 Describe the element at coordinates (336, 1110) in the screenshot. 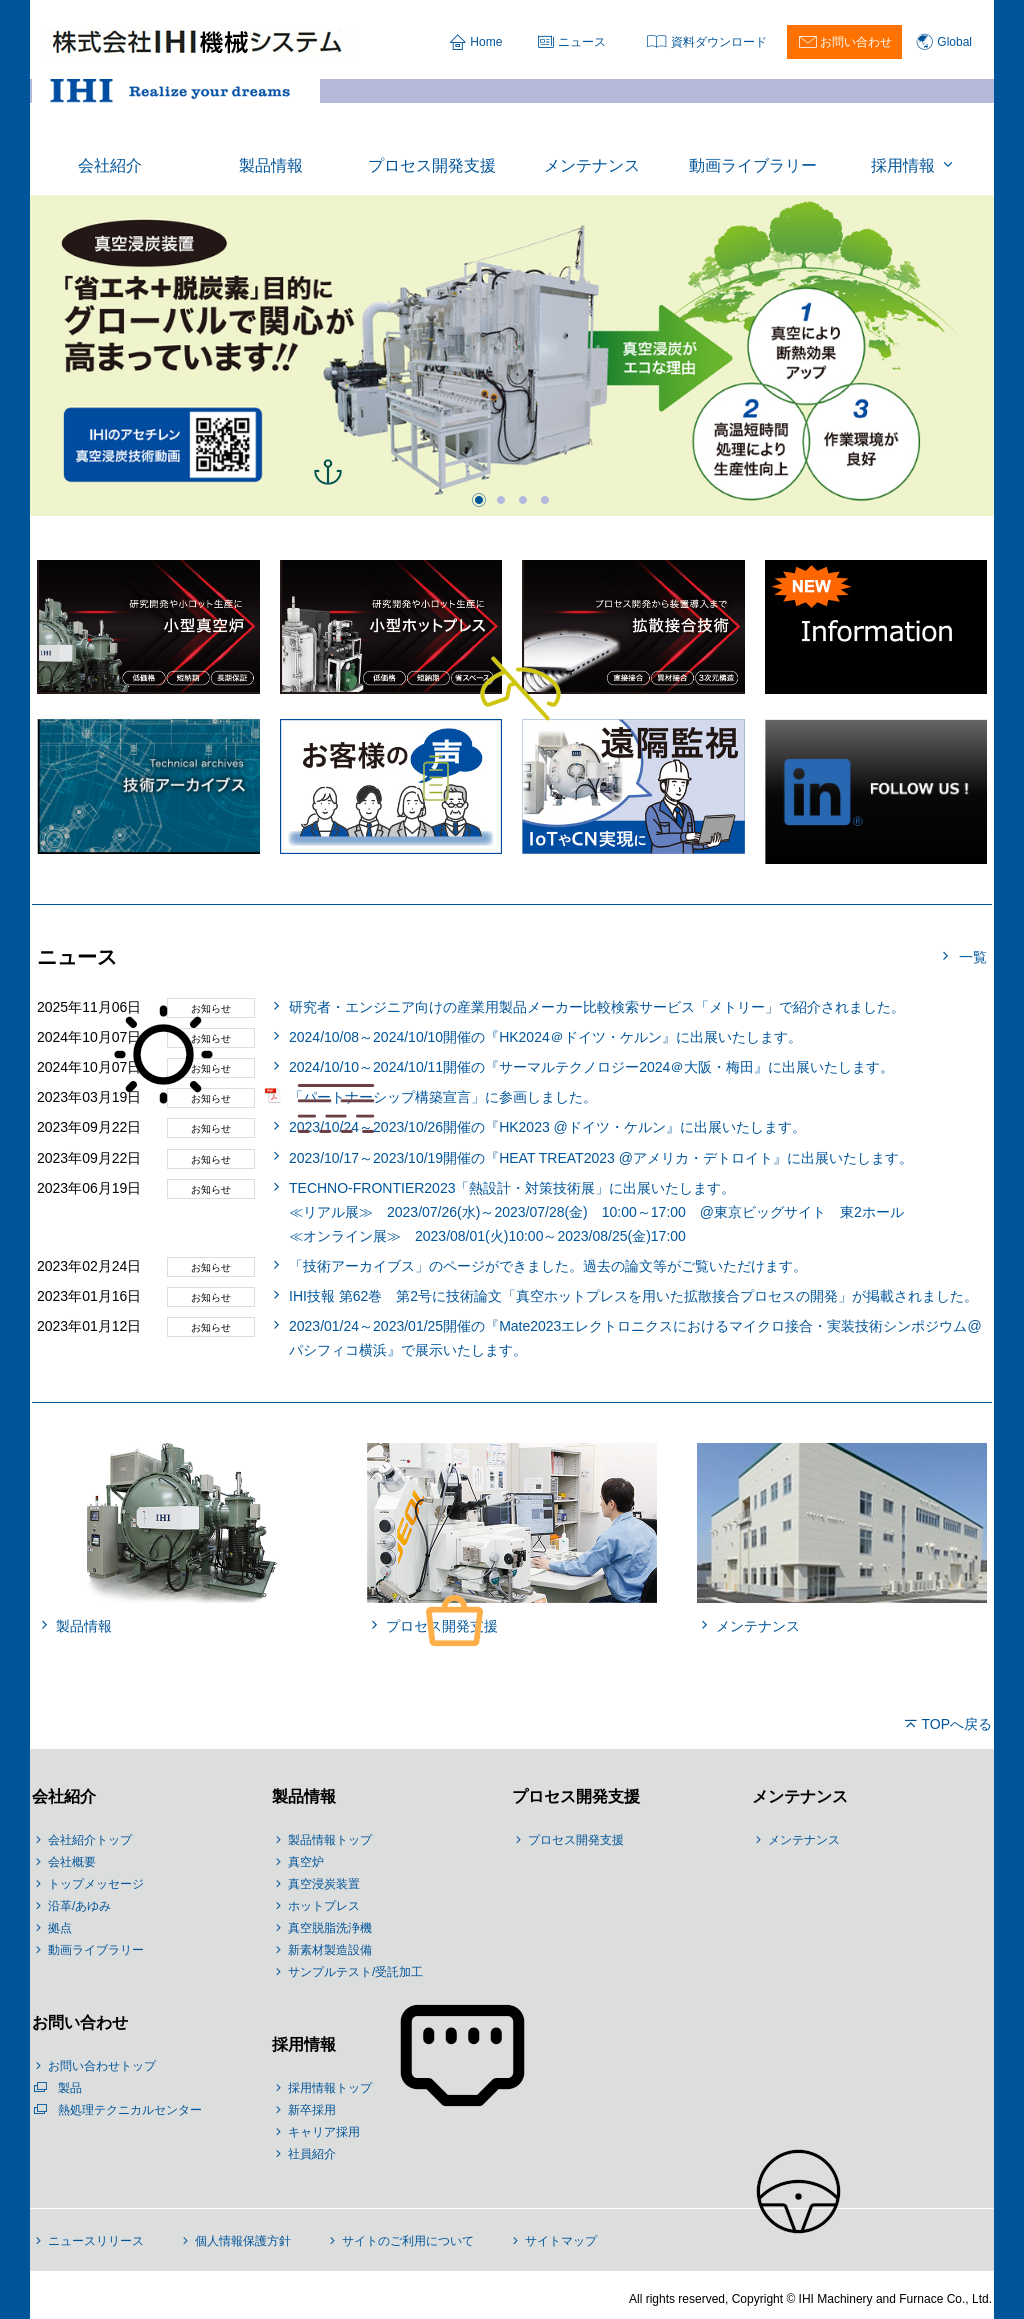

I see `apply a gradient fill to selected object` at that location.